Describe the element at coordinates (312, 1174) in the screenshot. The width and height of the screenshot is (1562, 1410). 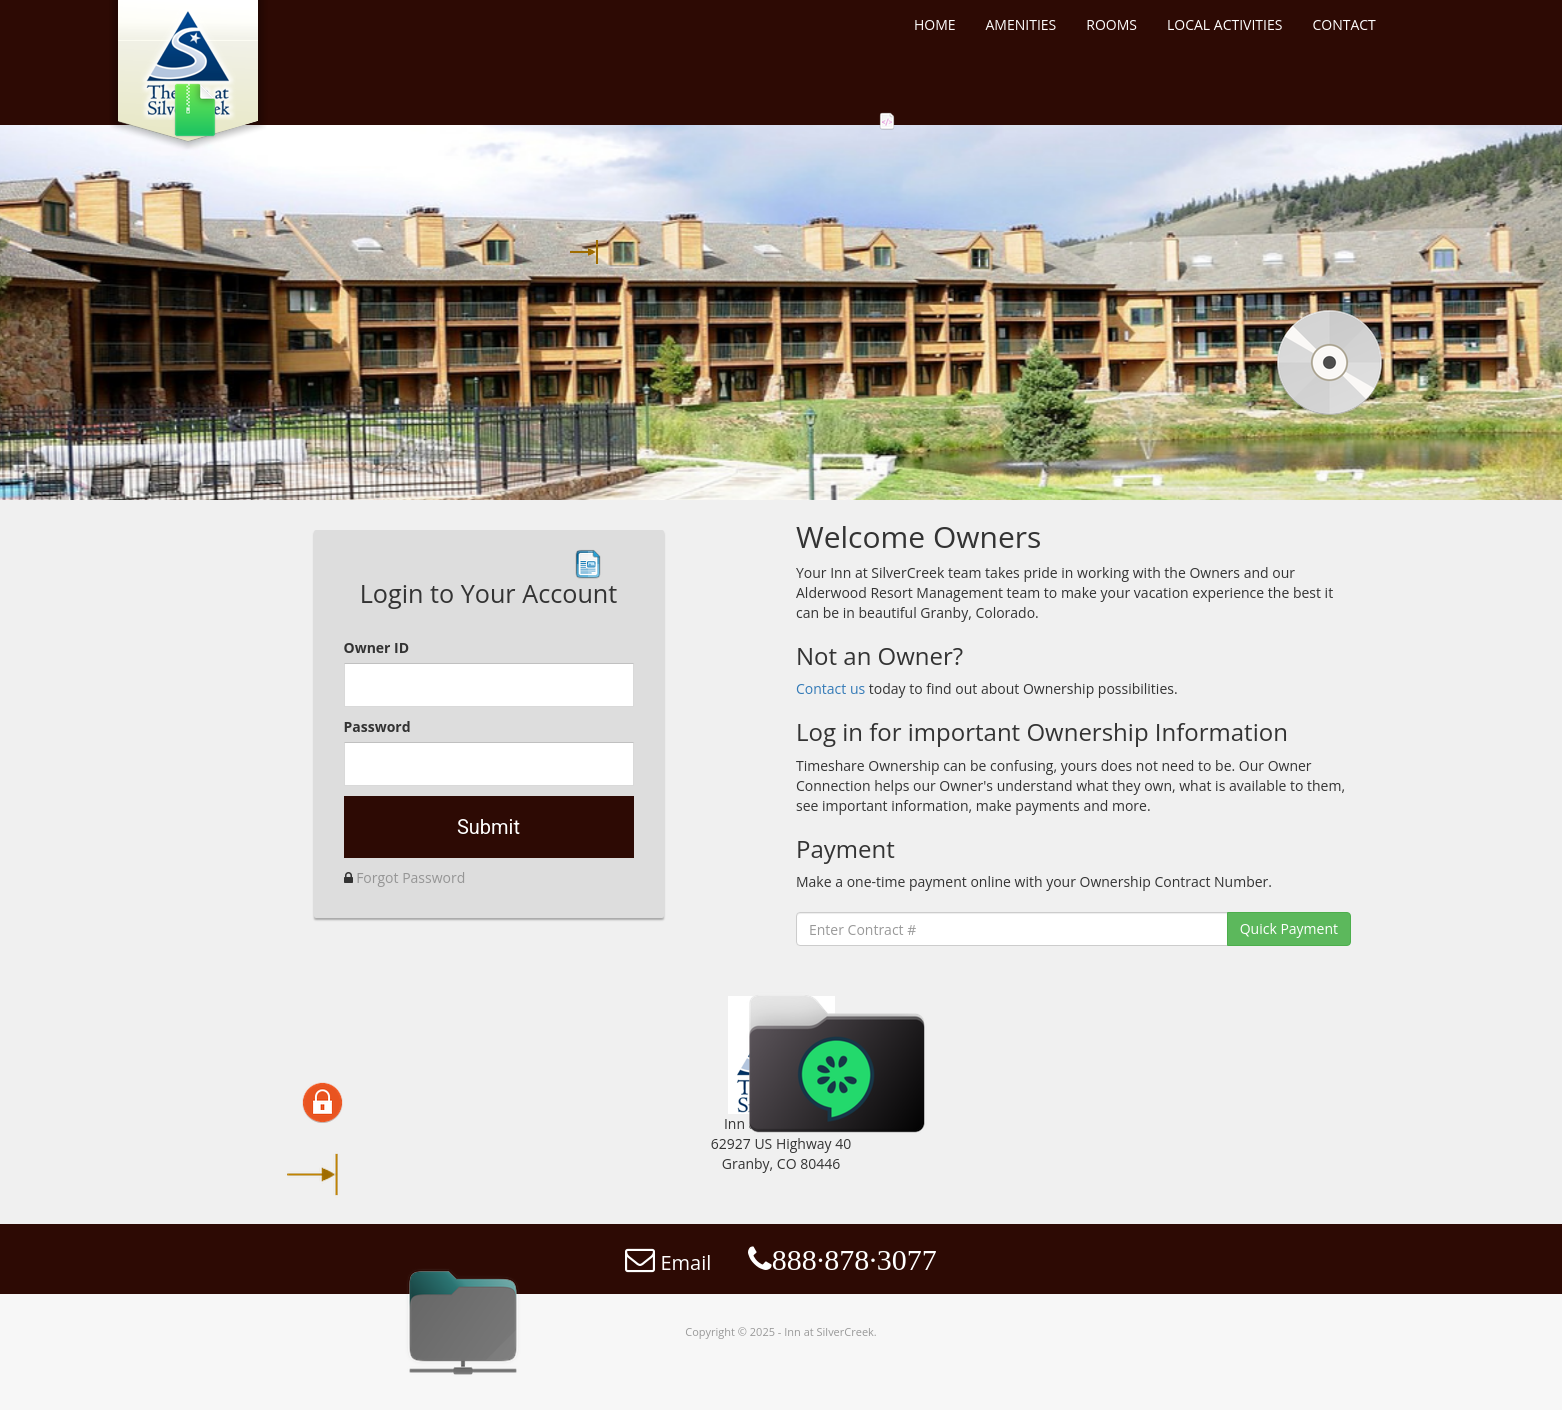
I see `go to the last item in a list or sequence` at that location.